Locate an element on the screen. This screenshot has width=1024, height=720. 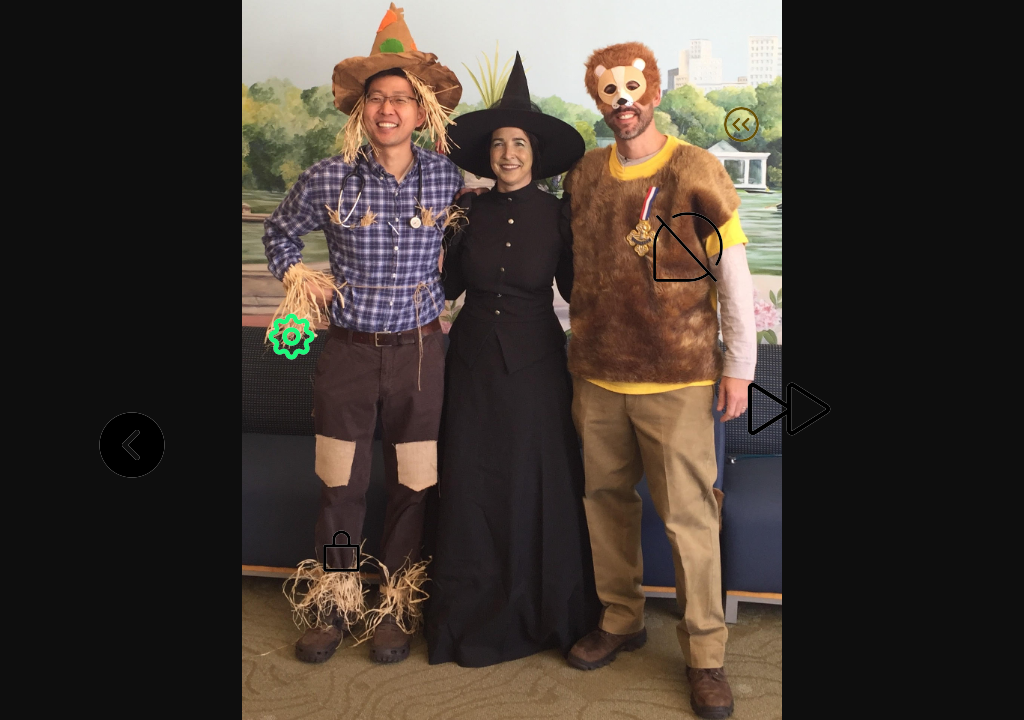
go back to the previous screen is located at coordinates (132, 445).